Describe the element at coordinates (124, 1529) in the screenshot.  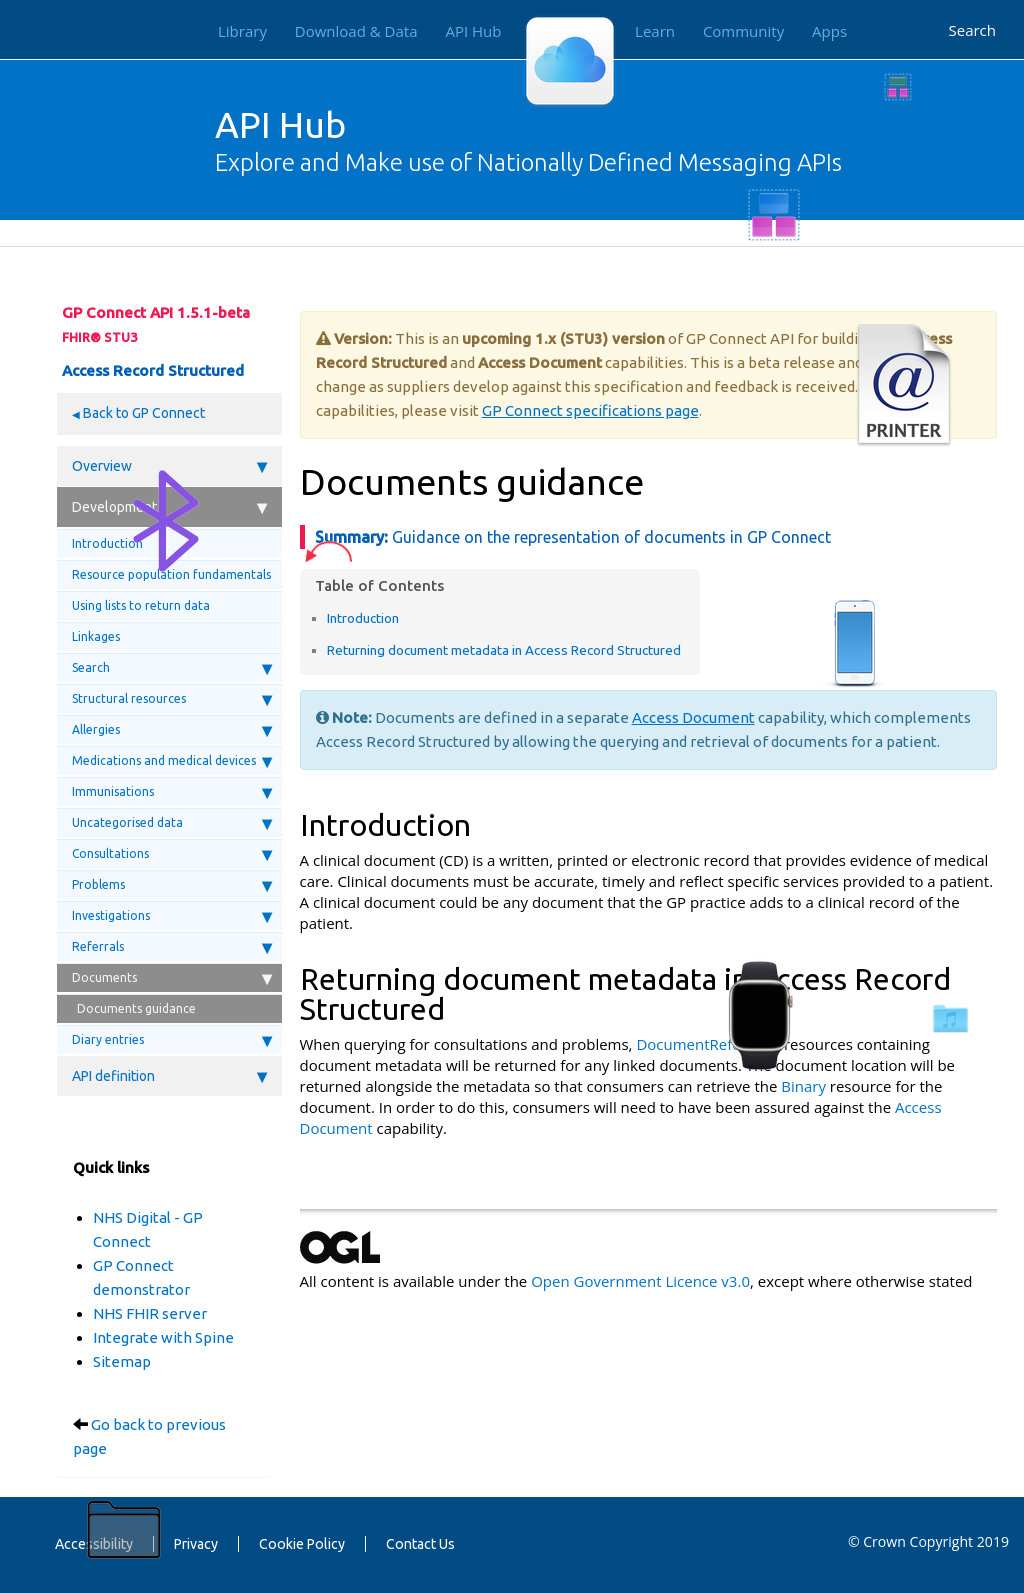
I see `access a mail folder in the sidebar` at that location.